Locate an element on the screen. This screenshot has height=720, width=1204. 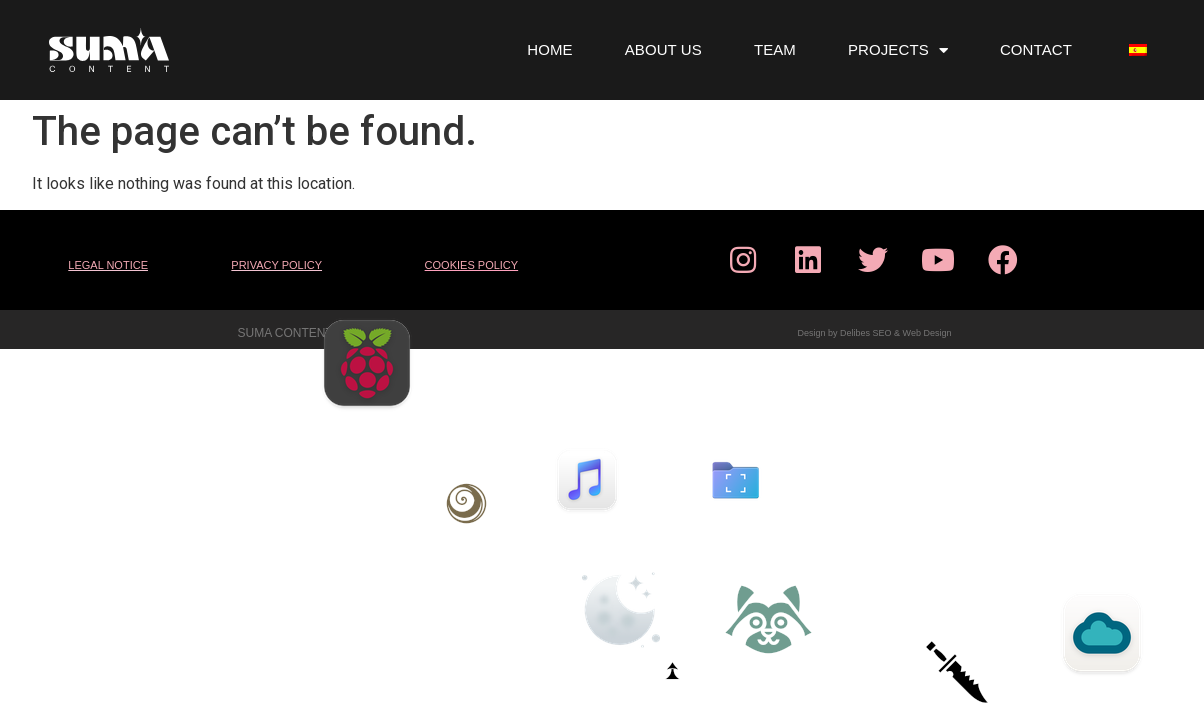
collectible shell currency or treasure item is located at coordinates (466, 503).